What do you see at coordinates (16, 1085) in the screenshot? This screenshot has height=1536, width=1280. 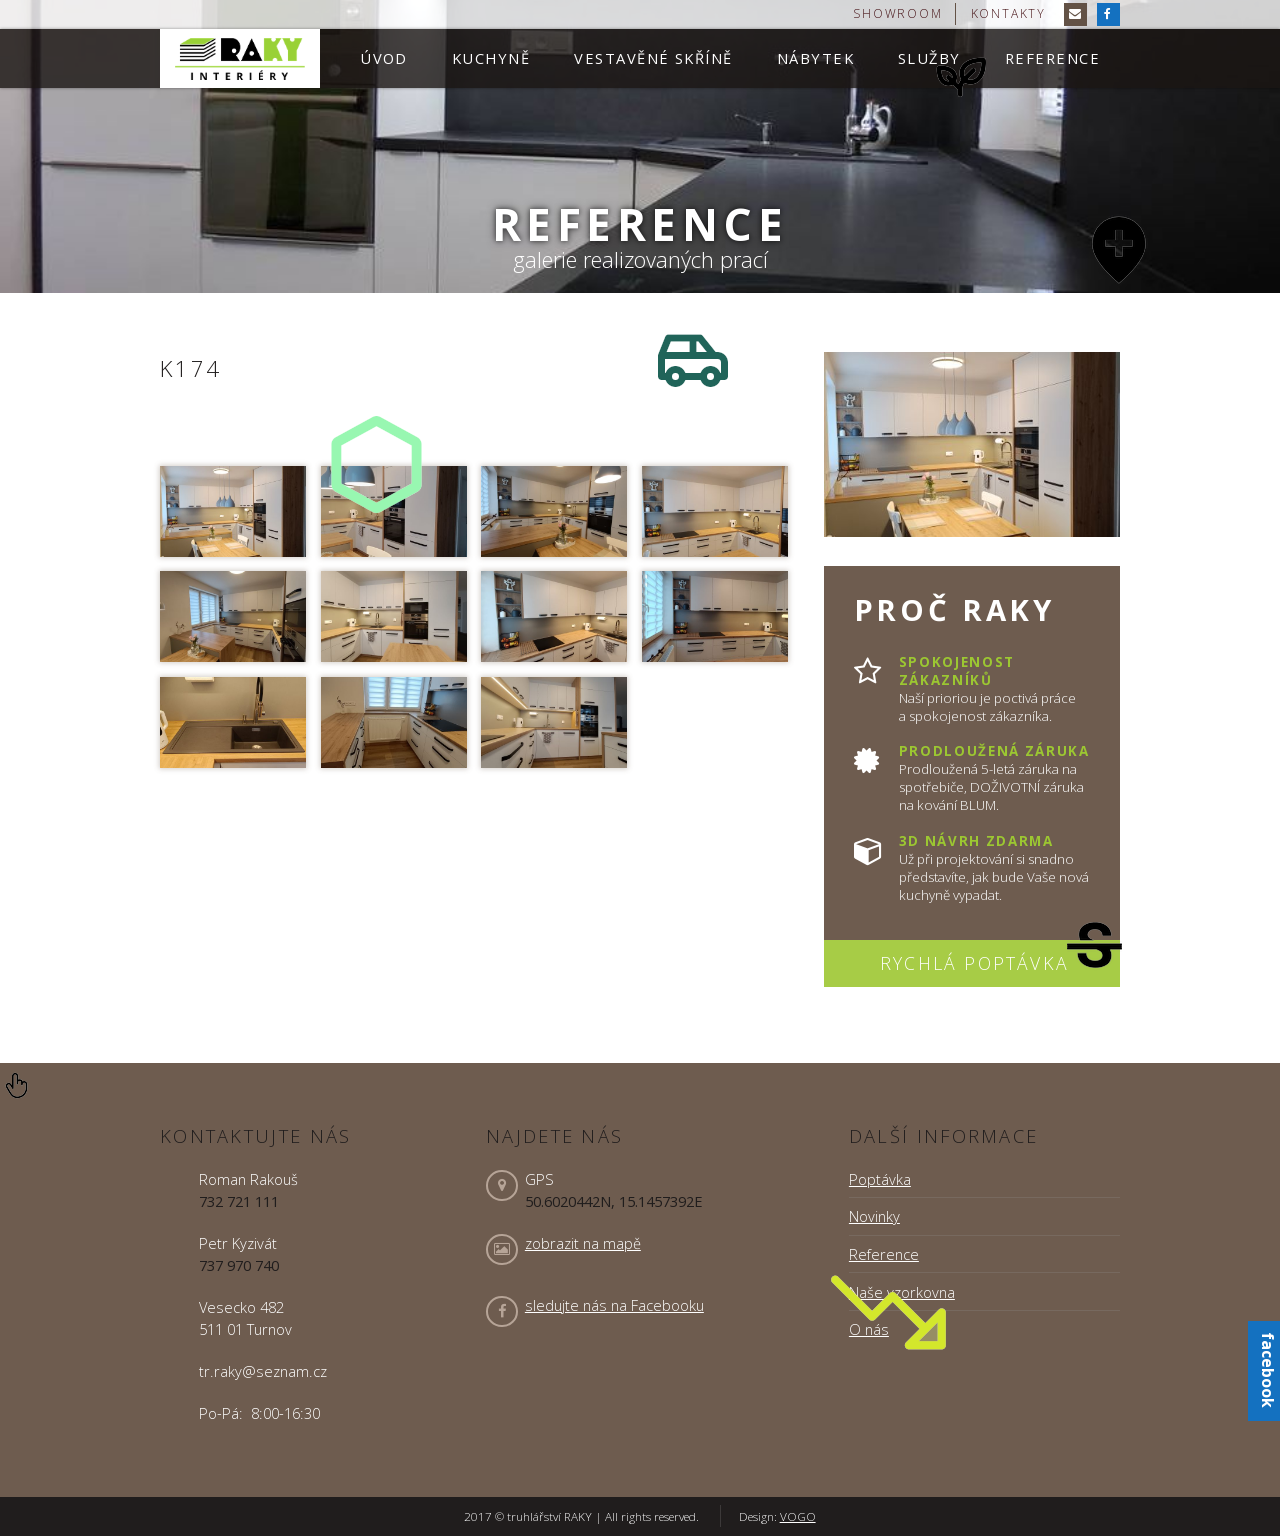 I see `tap or click to interact with an element` at bounding box center [16, 1085].